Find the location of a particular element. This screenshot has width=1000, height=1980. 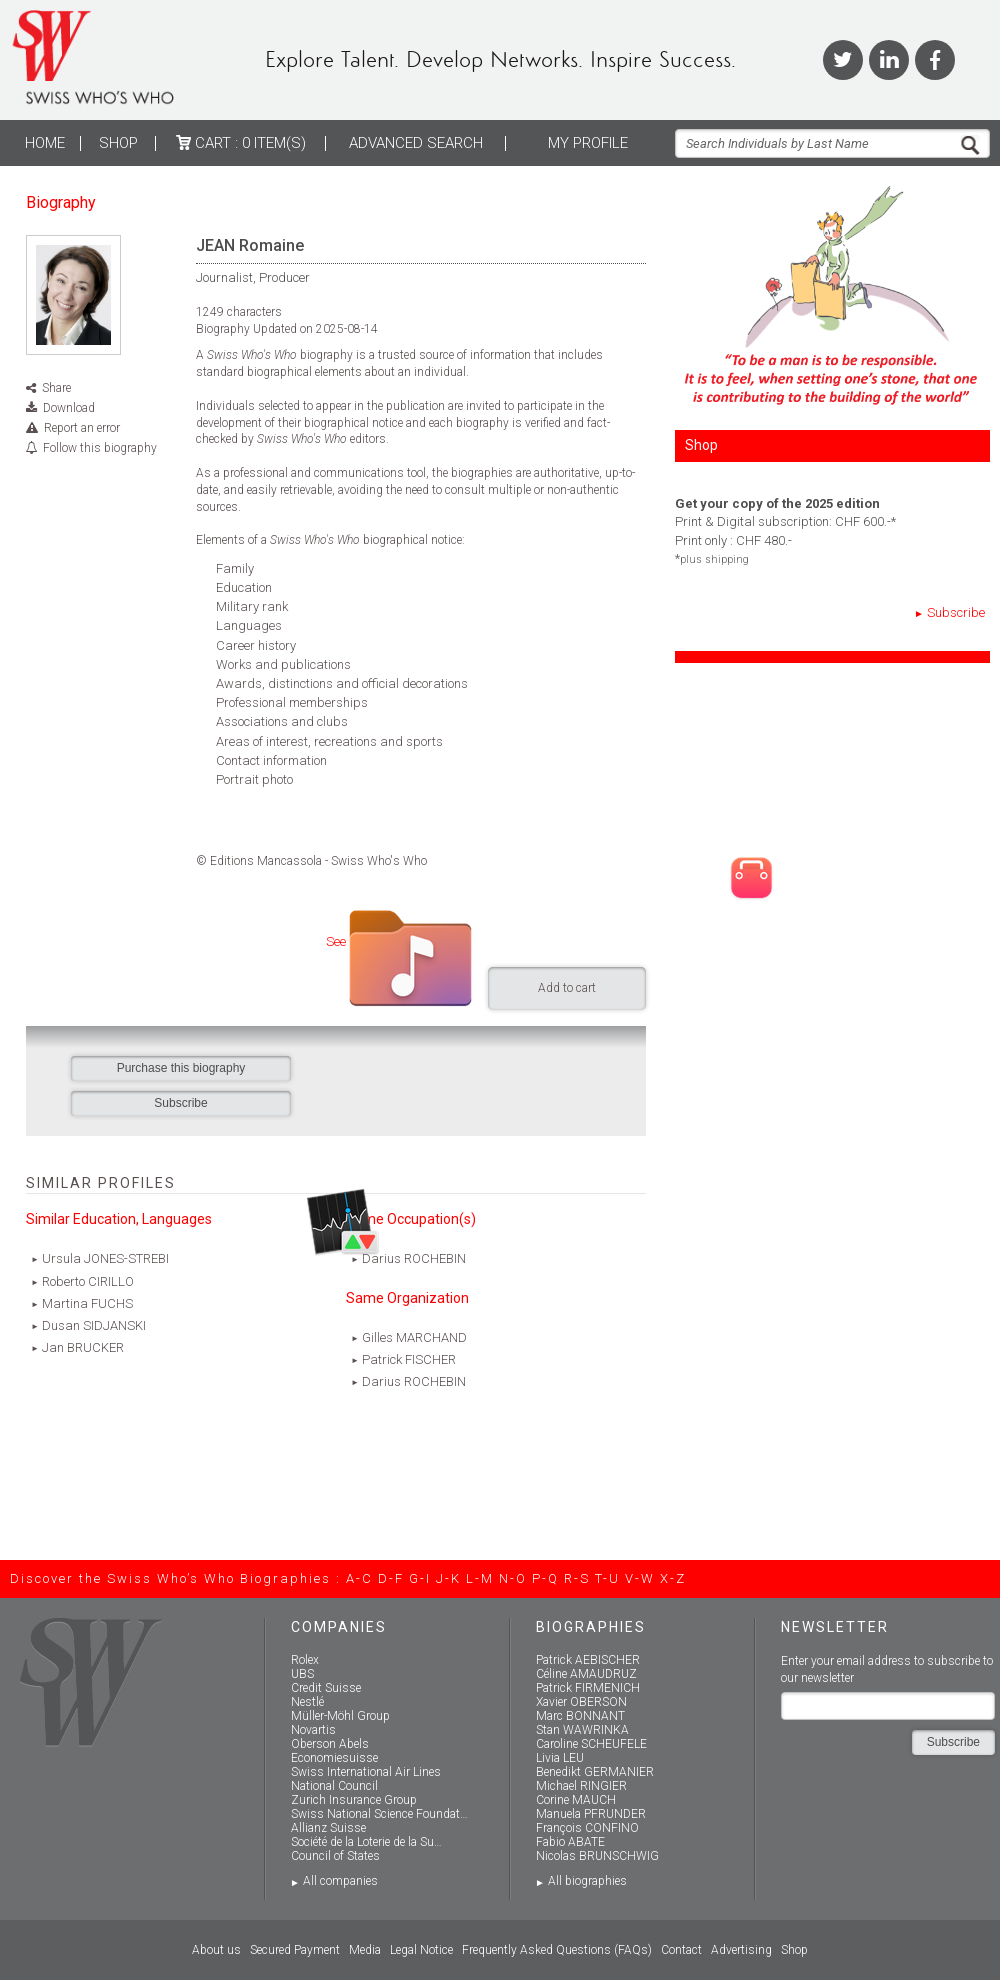

open your music folder is located at coordinates (410, 961).